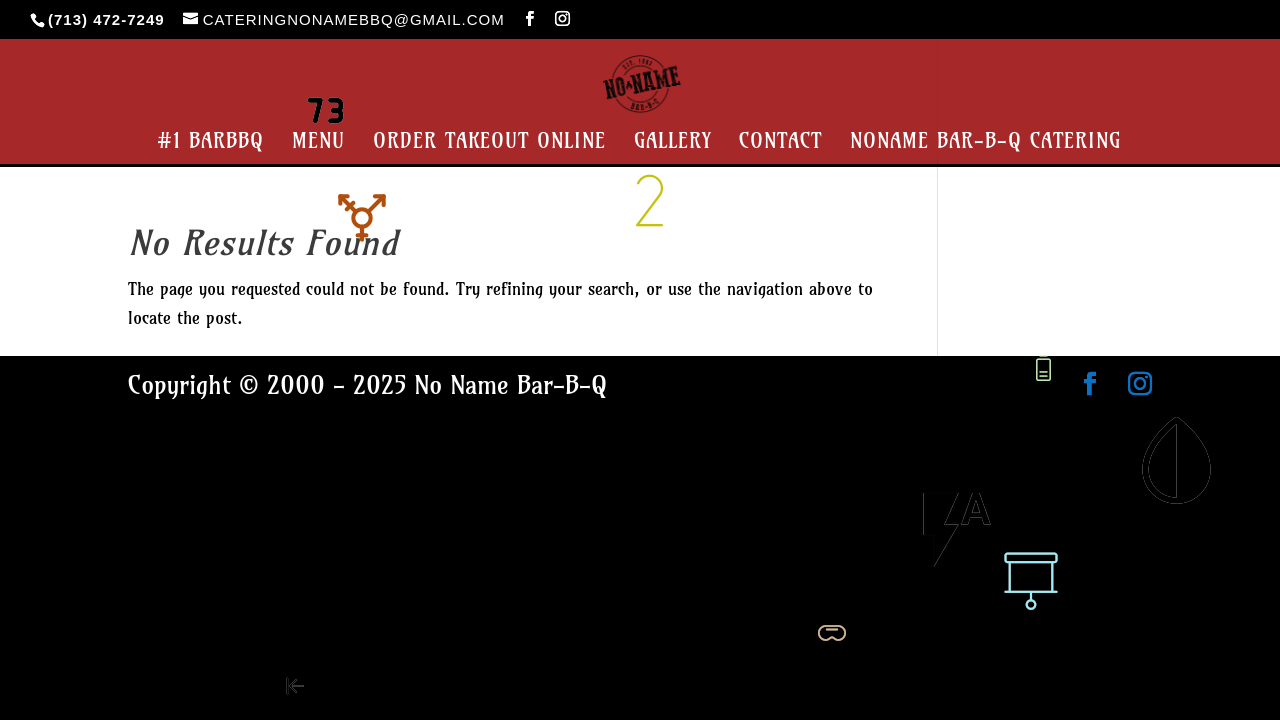 The image size is (1280, 720). Describe the element at coordinates (362, 218) in the screenshot. I see `indicates transgender identity option` at that location.